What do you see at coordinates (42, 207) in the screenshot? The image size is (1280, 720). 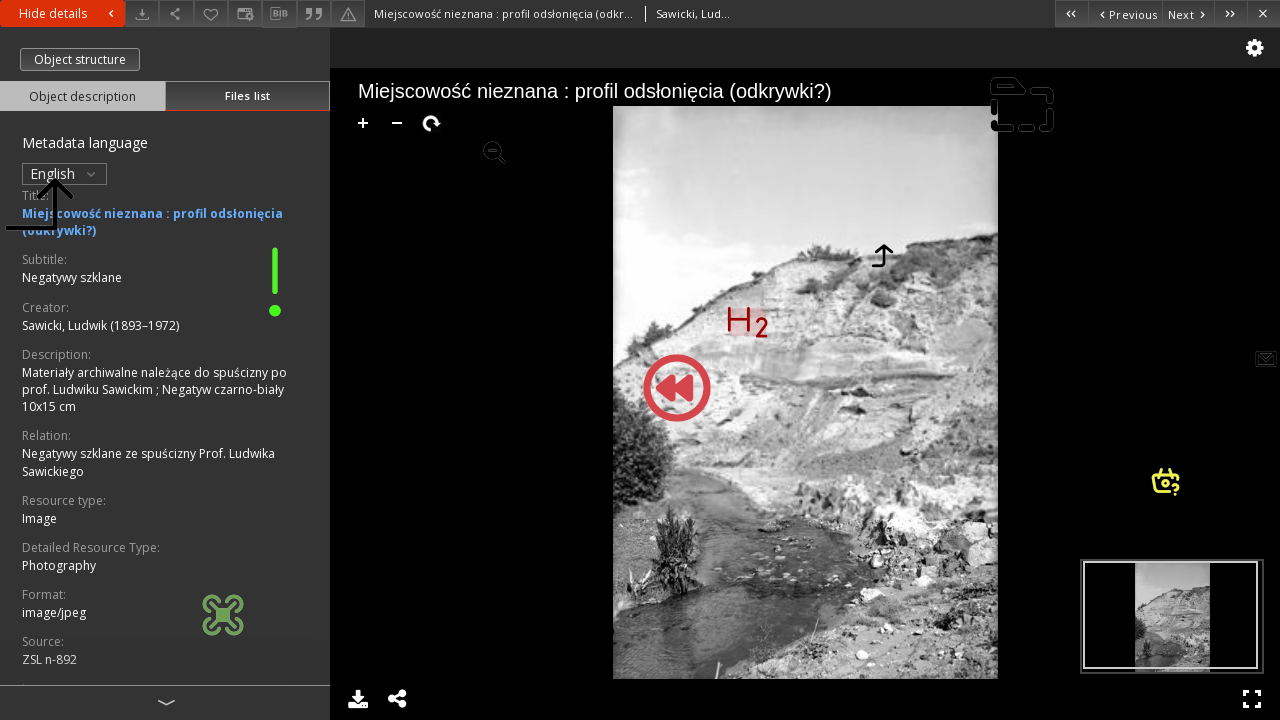 I see `turn right then continue forward` at bounding box center [42, 207].